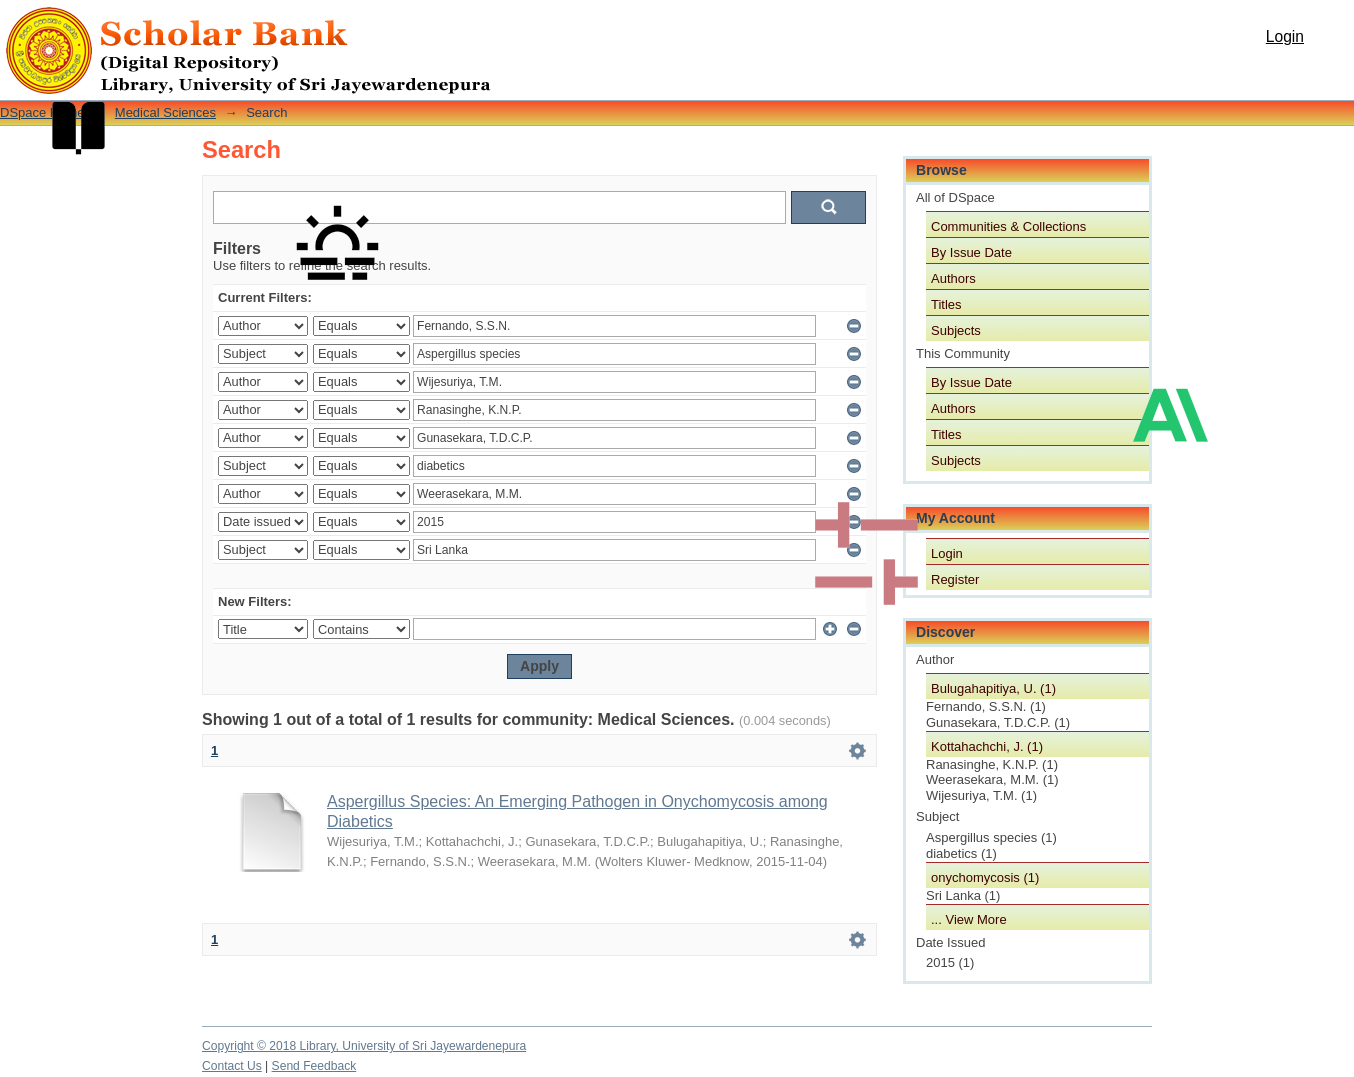  What do you see at coordinates (866, 553) in the screenshot?
I see `adjust audio equalizer settings` at bounding box center [866, 553].